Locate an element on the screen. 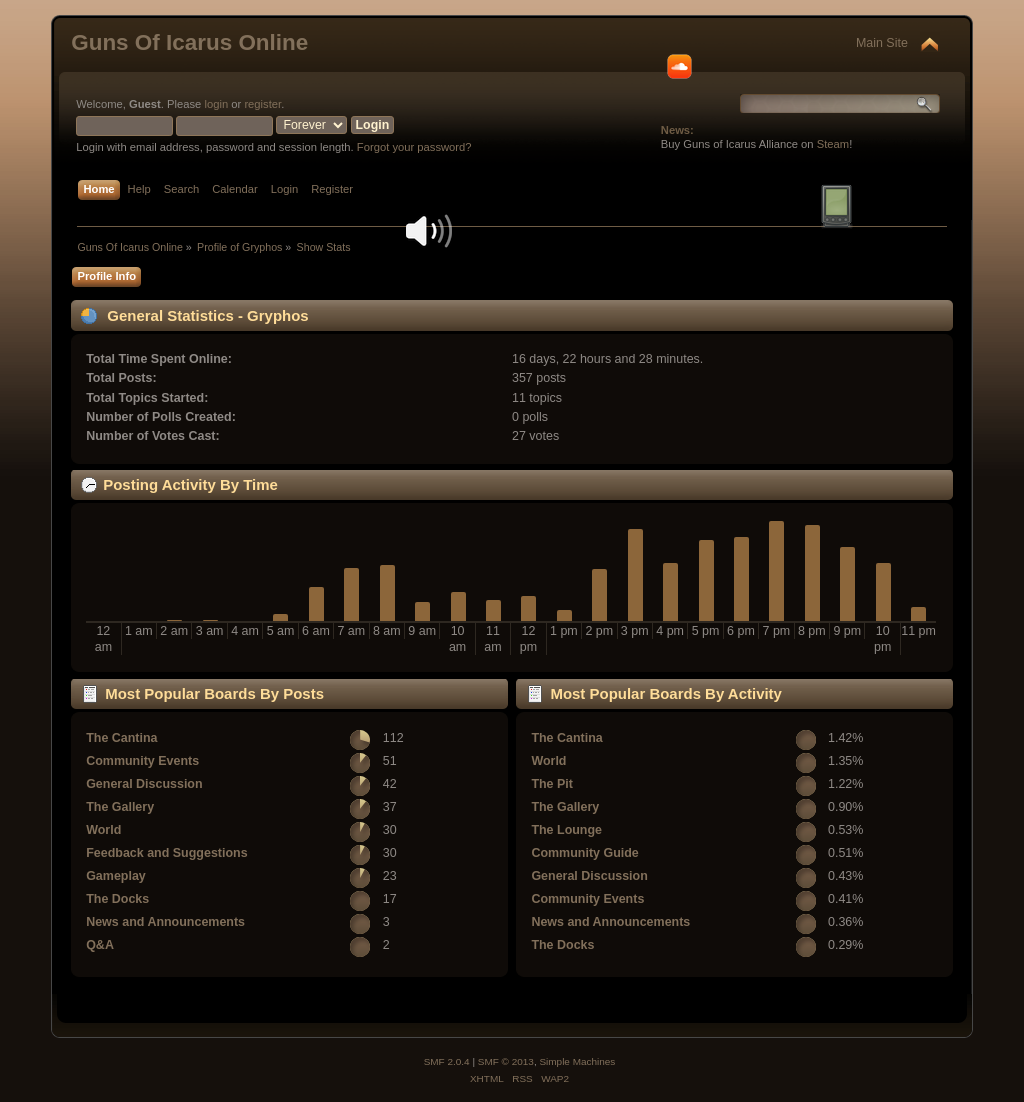 Image resolution: width=1024 pixels, height=1102 pixels. indicates low volume level is located at coordinates (429, 231).